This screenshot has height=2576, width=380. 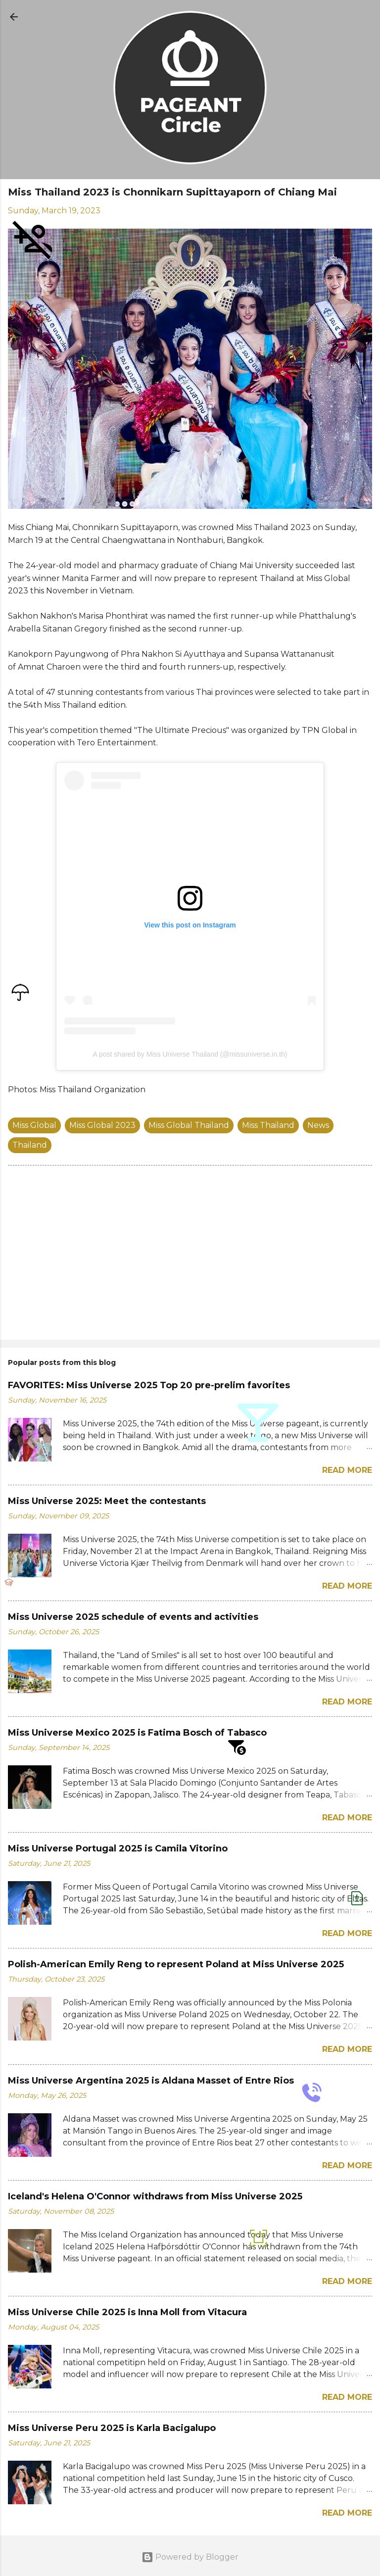 I want to click on view weather protection or rain forecast, so click(x=20, y=992).